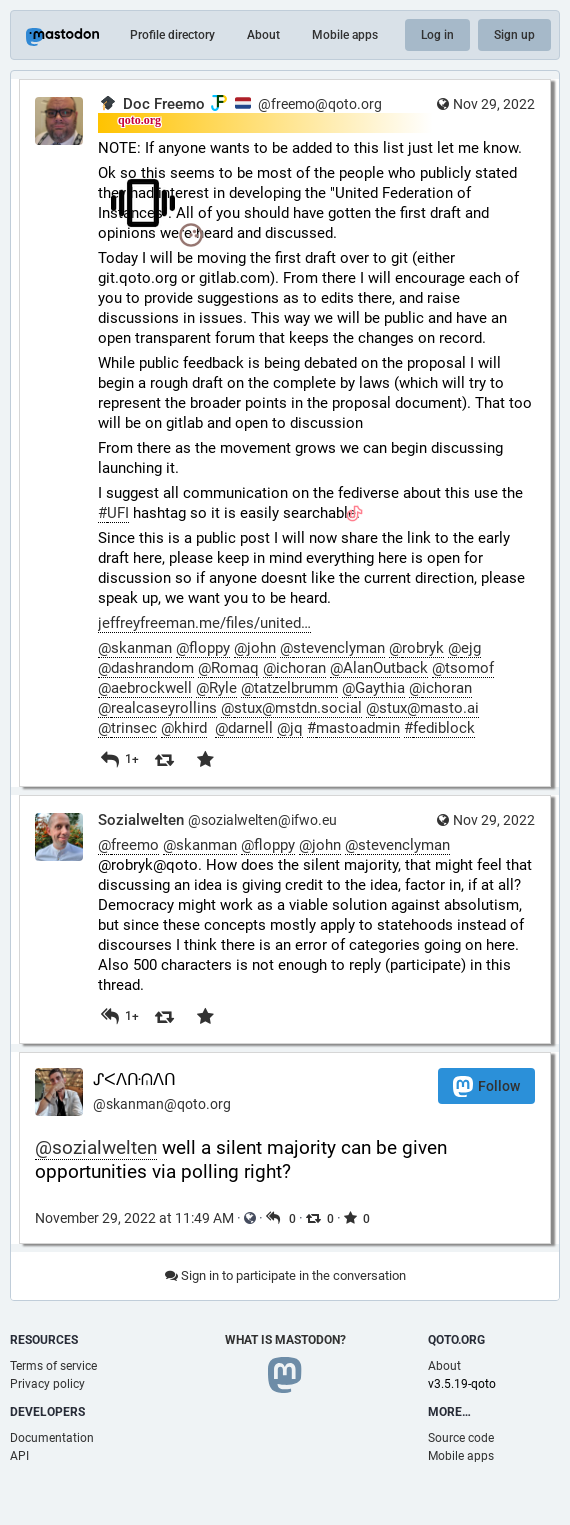  What do you see at coordinates (143, 203) in the screenshot?
I see `enable vibration mode for notifications` at bounding box center [143, 203].